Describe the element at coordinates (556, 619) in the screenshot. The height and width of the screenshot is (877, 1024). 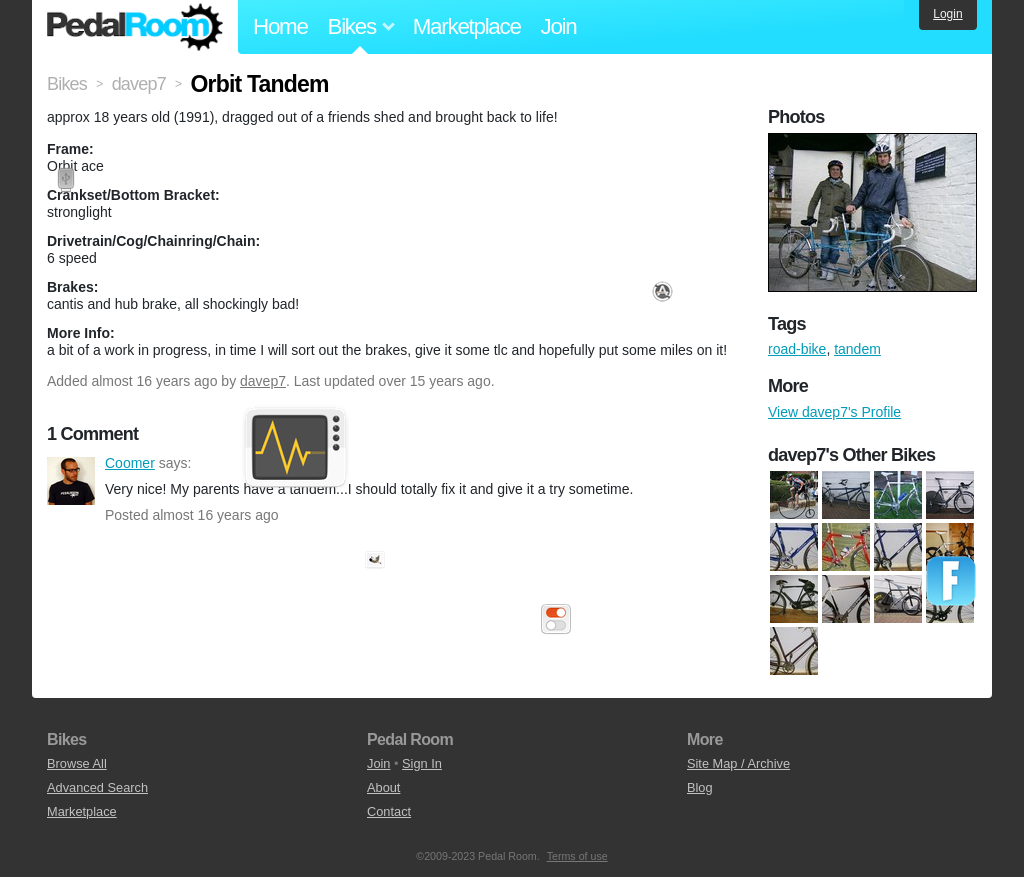
I see `open system tweaks or settings customization` at that location.